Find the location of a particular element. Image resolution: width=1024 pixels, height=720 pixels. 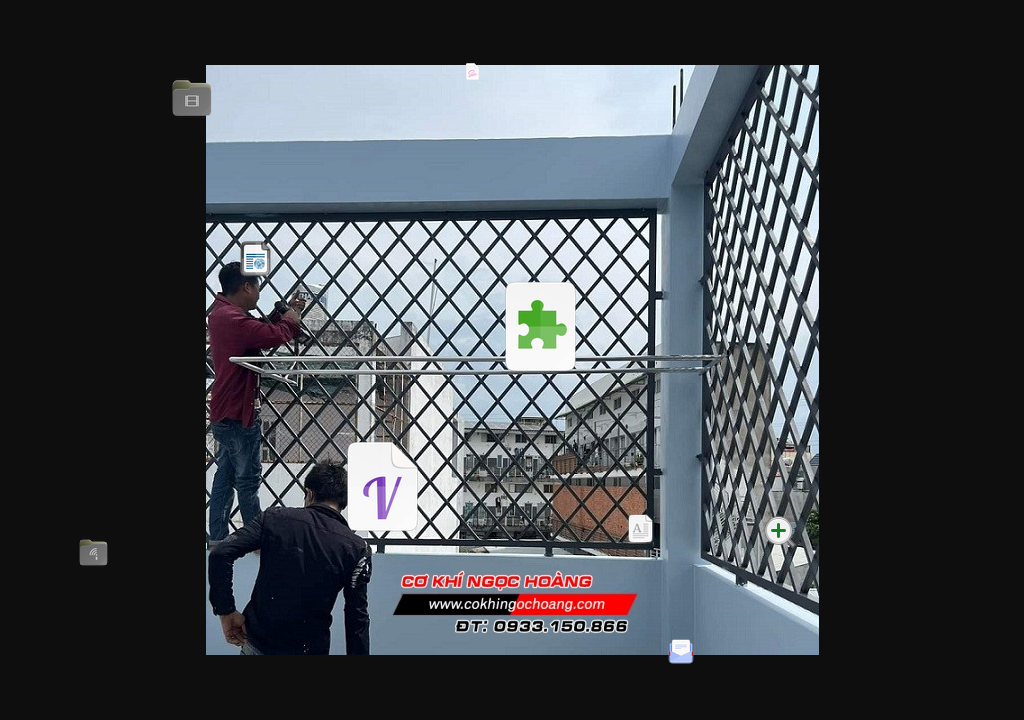

vala programming language source file is located at coordinates (382, 486).